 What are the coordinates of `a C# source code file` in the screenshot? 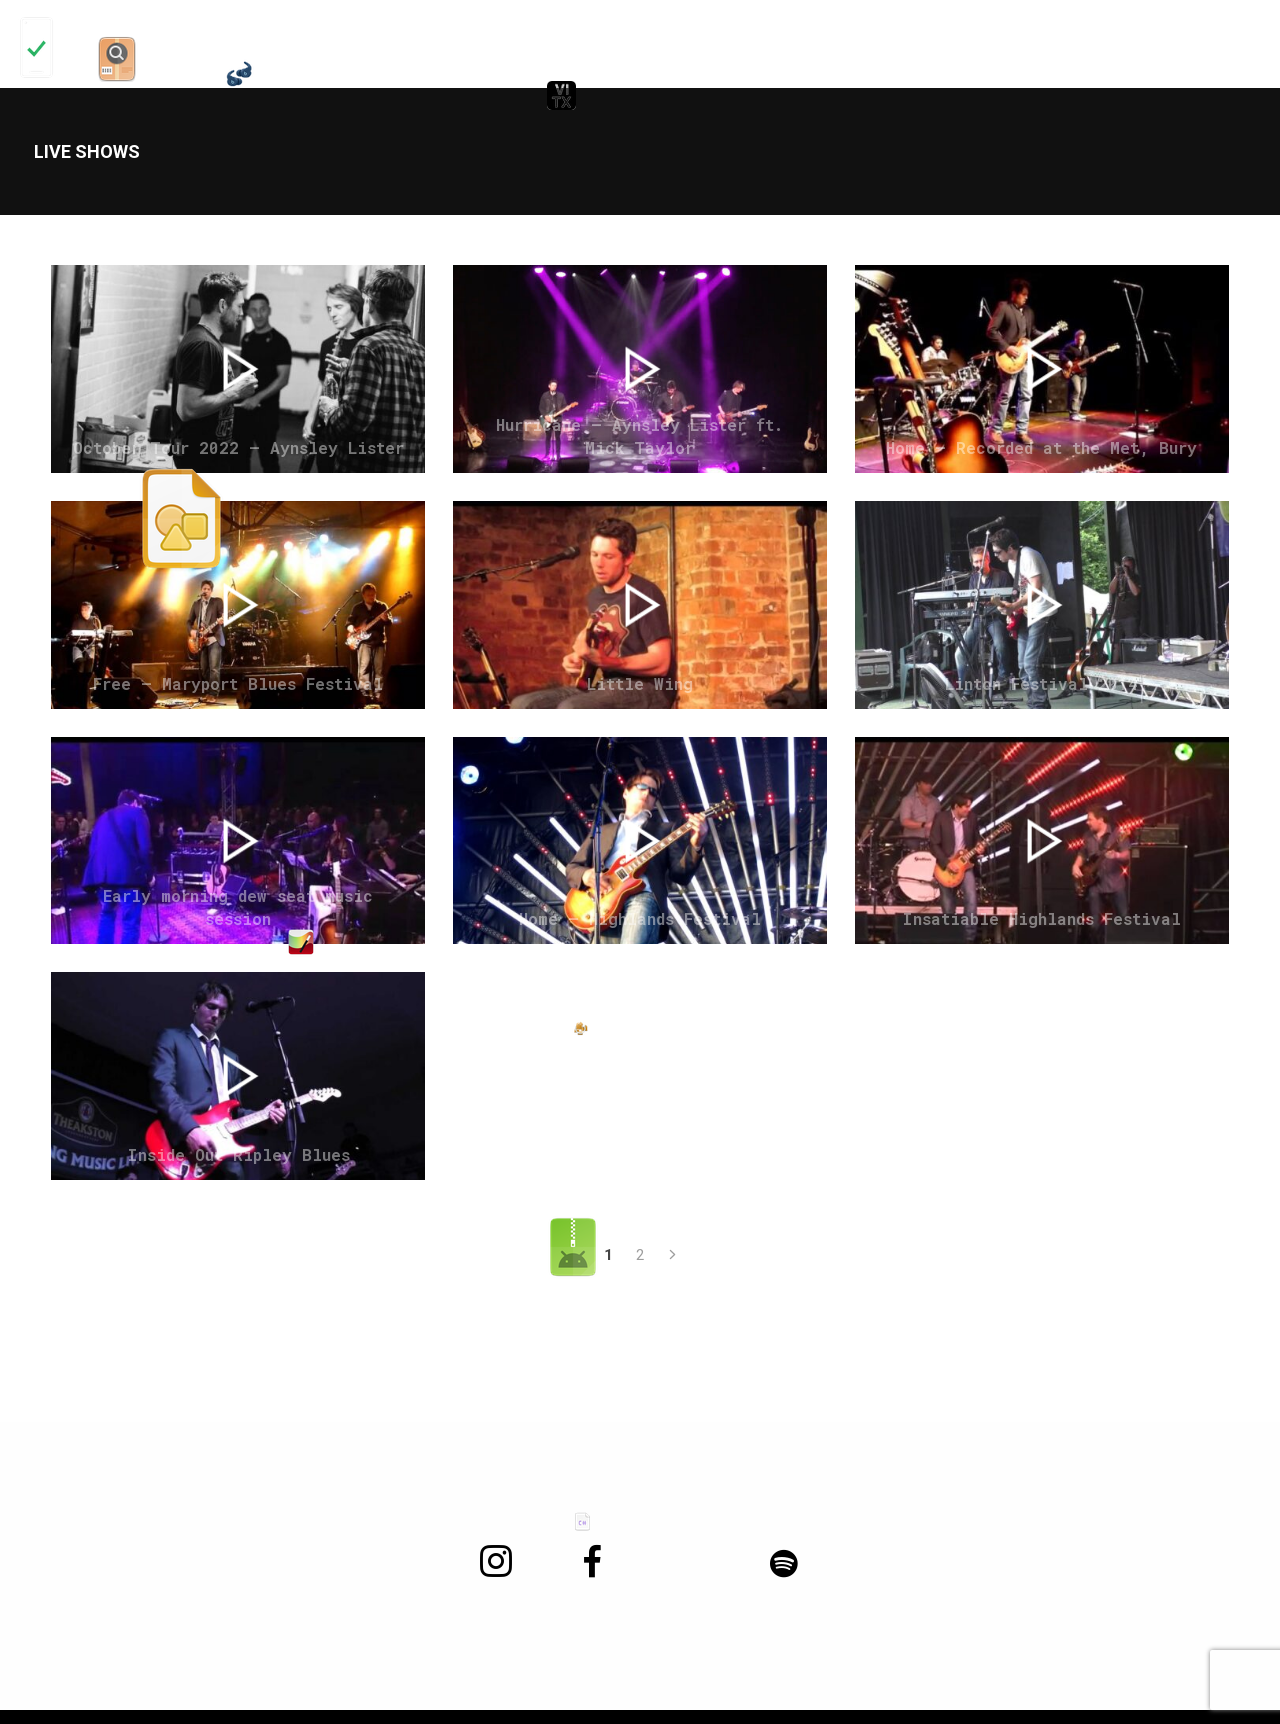 It's located at (582, 1521).